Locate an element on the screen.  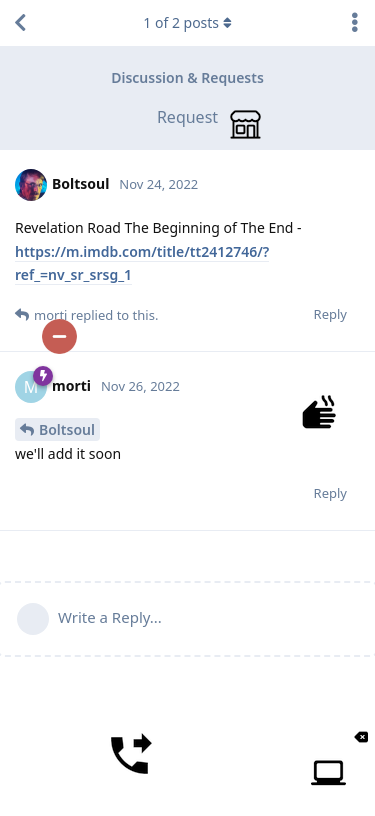
remove an item from a list or collection is located at coordinates (59, 336).